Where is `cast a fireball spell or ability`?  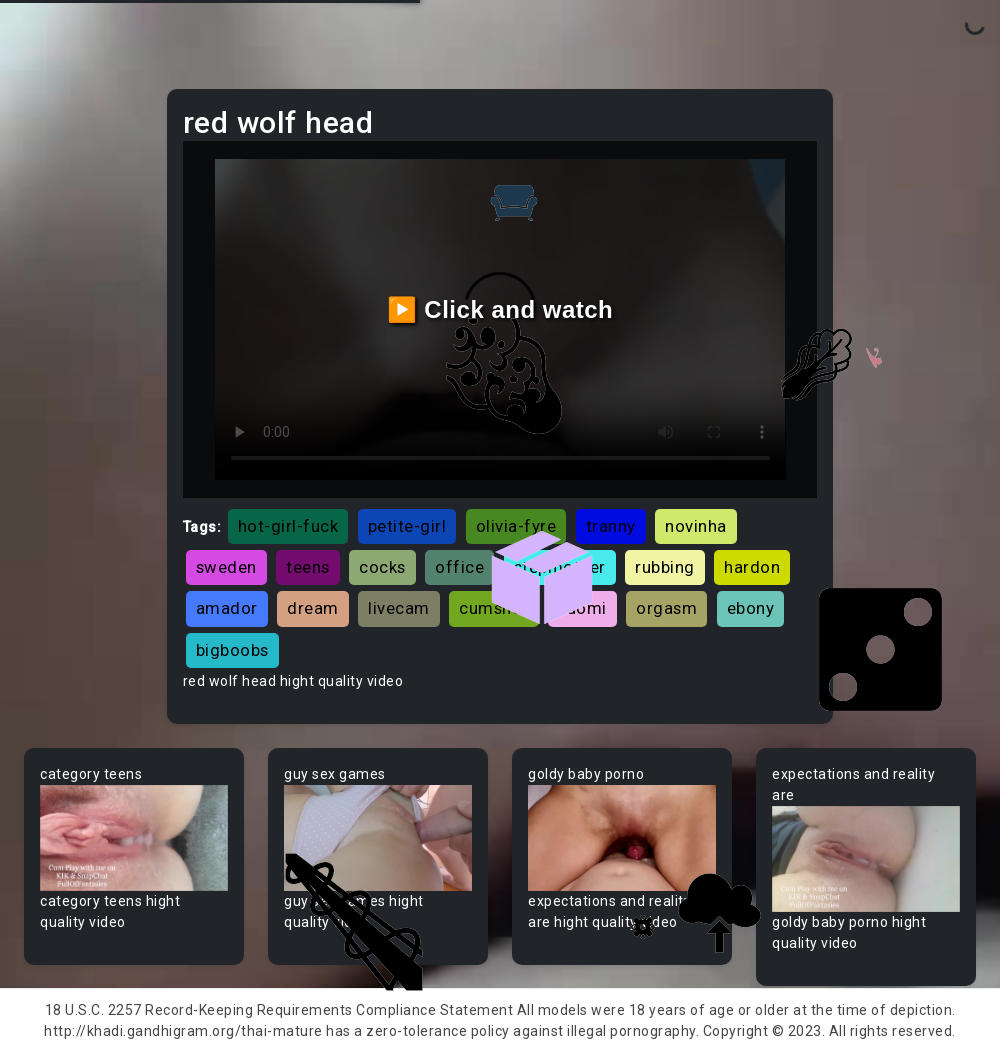 cast a fireball spell or ability is located at coordinates (504, 376).